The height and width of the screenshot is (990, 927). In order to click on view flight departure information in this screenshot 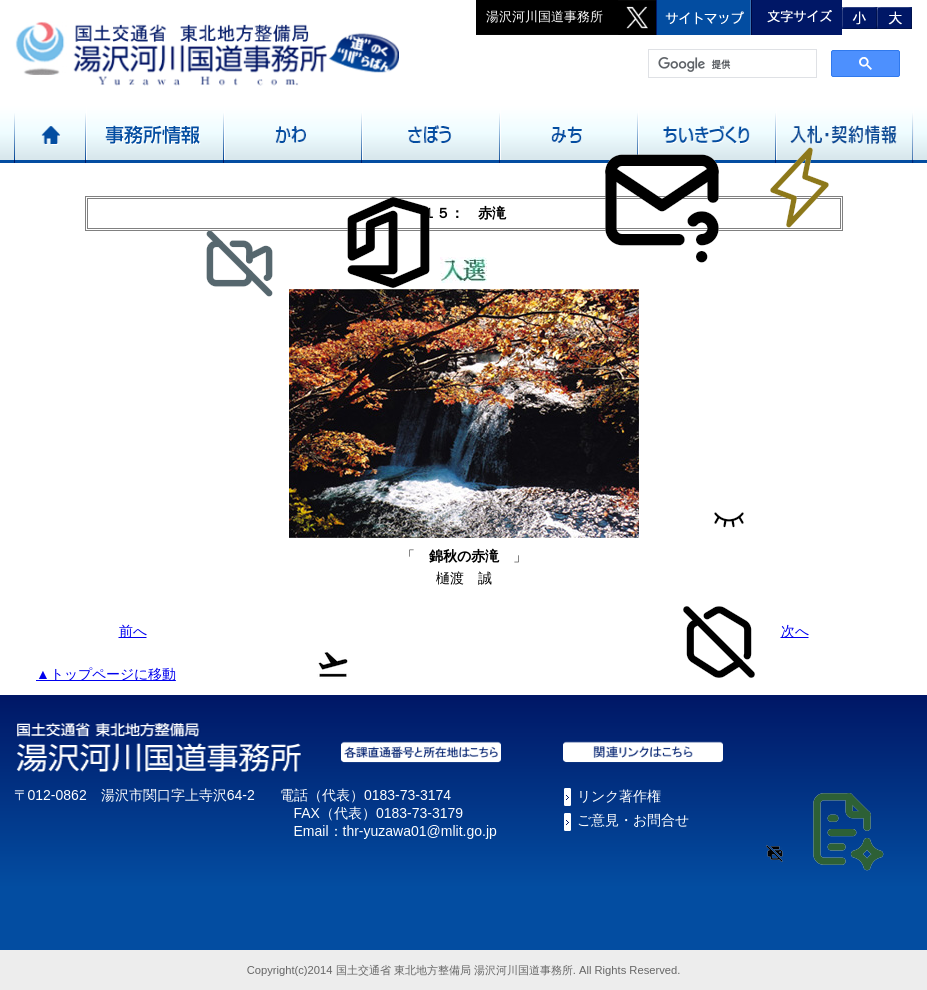, I will do `click(333, 664)`.